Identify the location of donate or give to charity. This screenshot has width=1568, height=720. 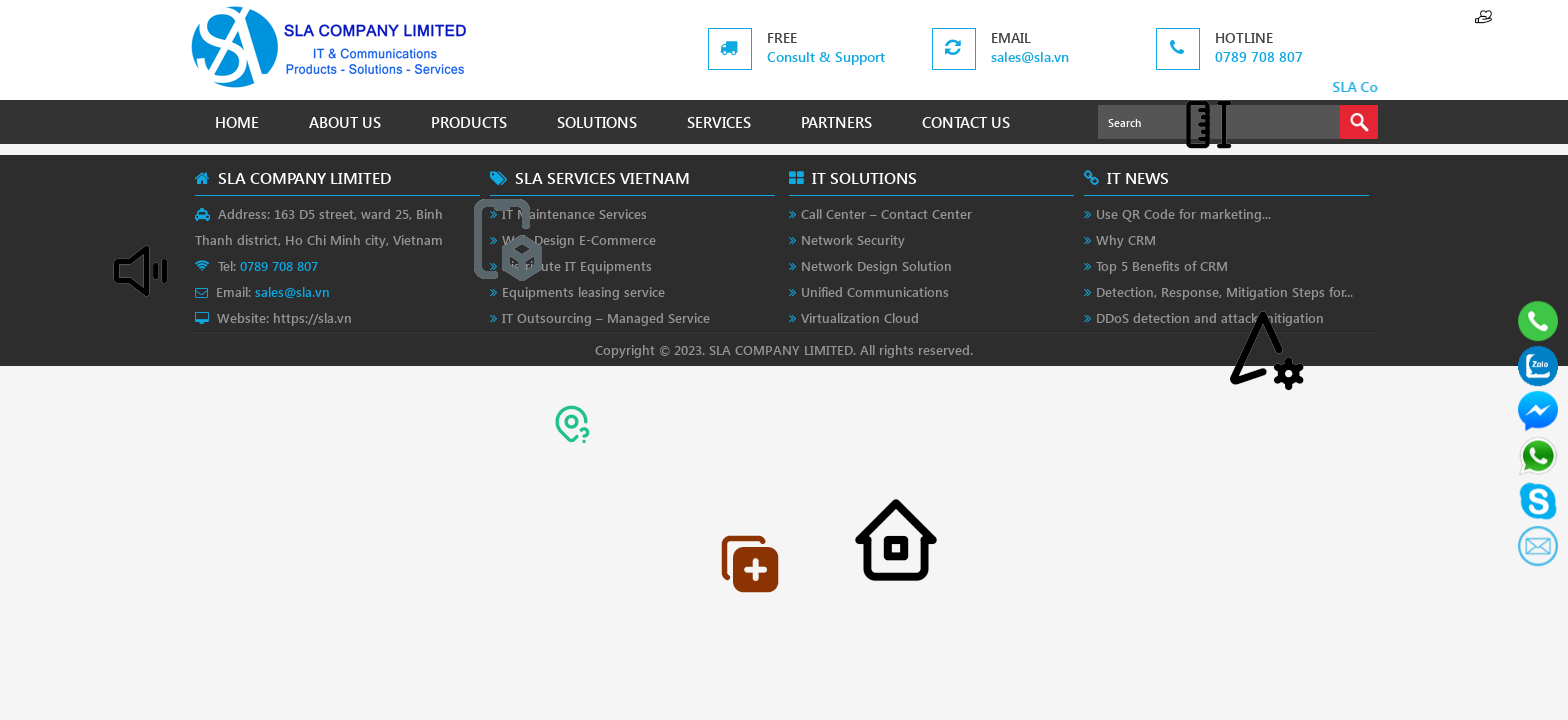
(1484, 17).